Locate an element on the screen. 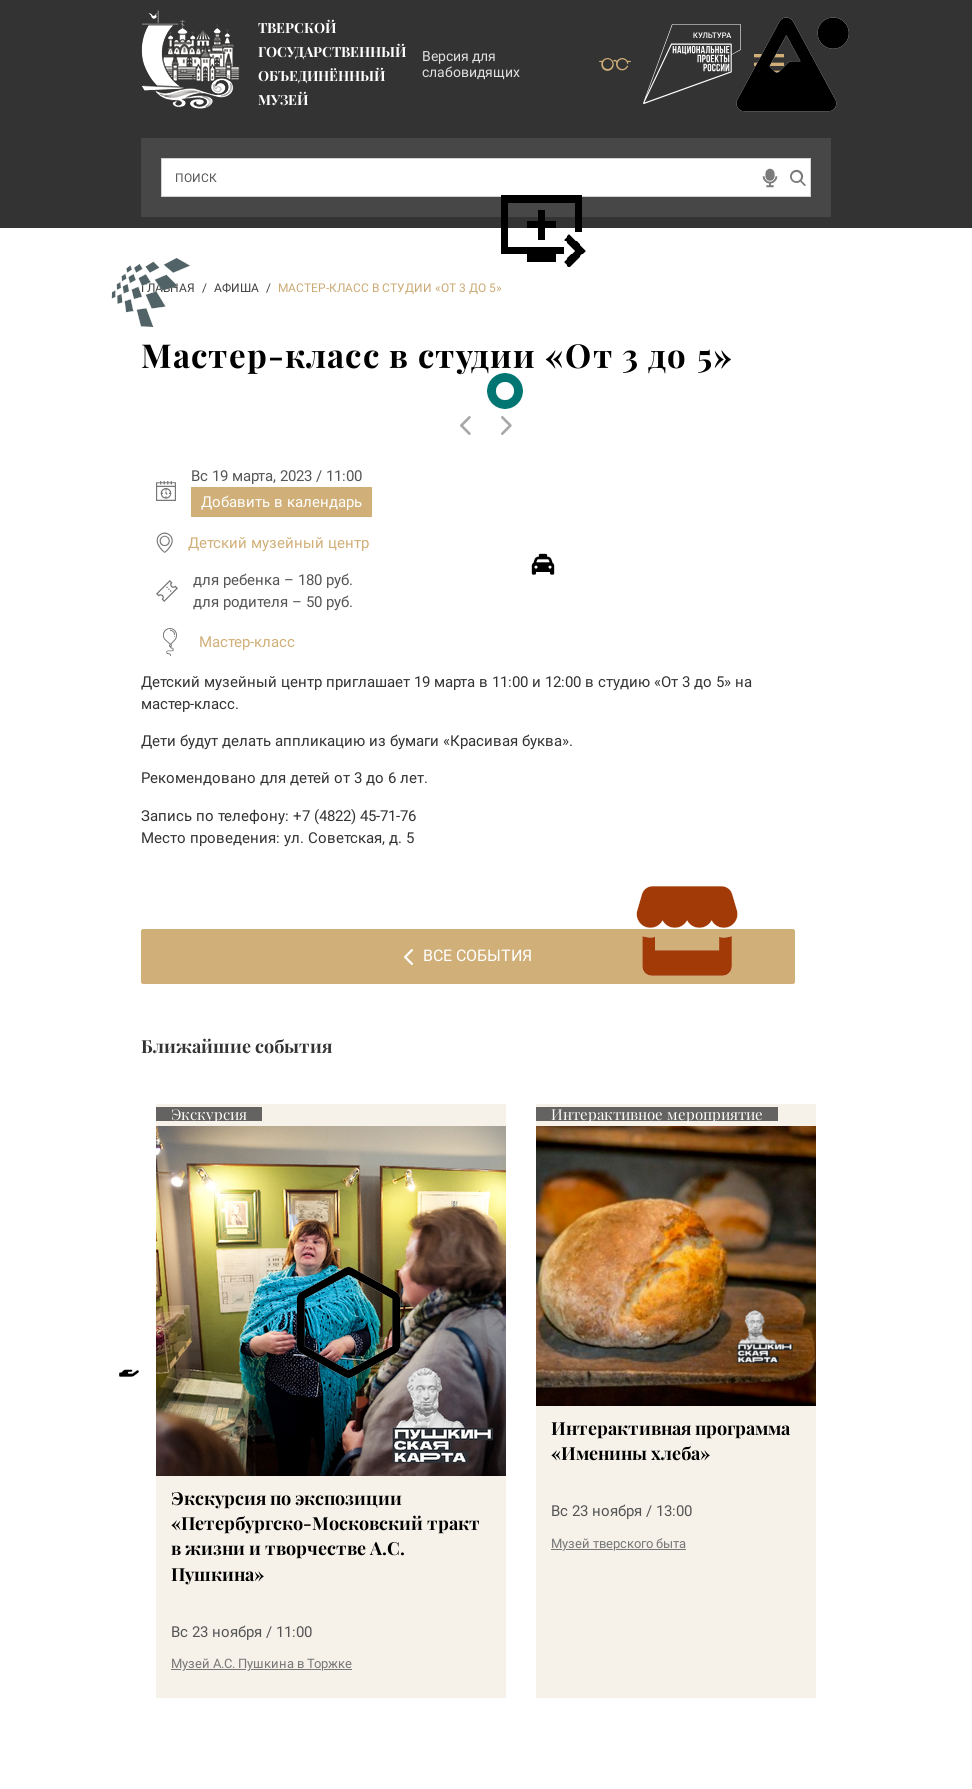 This screenshot has height=1789, width=972. access the store or marketplace is located at coordinates (687, 931).